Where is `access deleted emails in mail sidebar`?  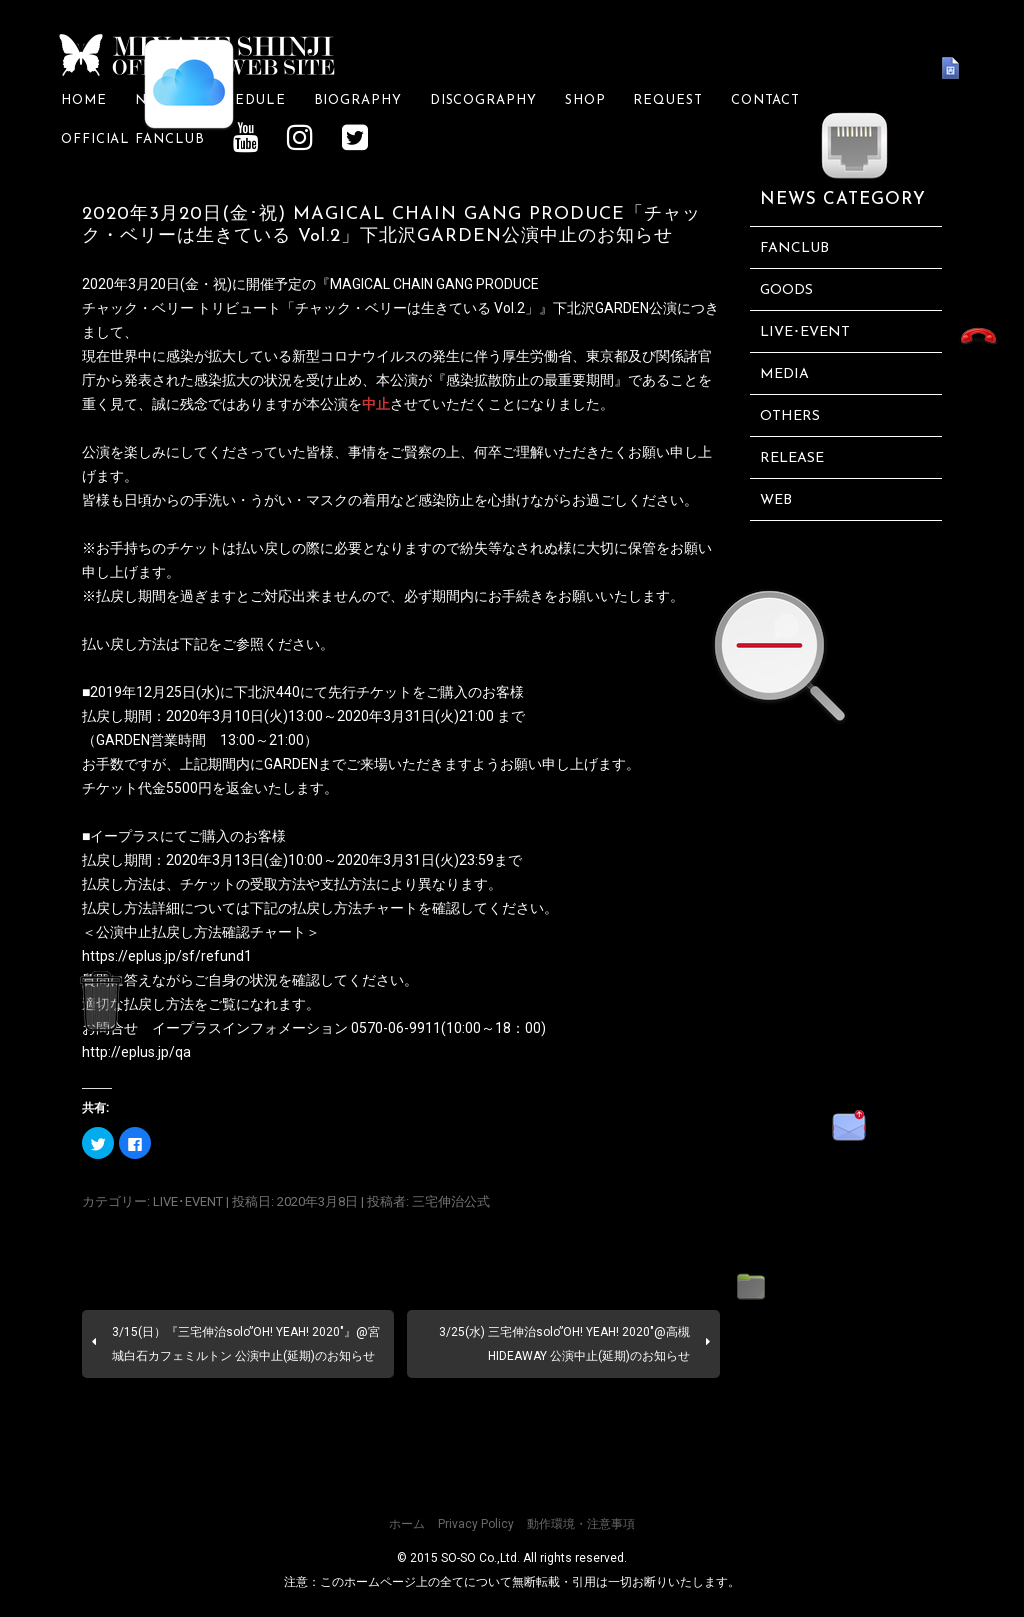 access deleted emails in mail sidebar is located at coordinates (101, 1001).